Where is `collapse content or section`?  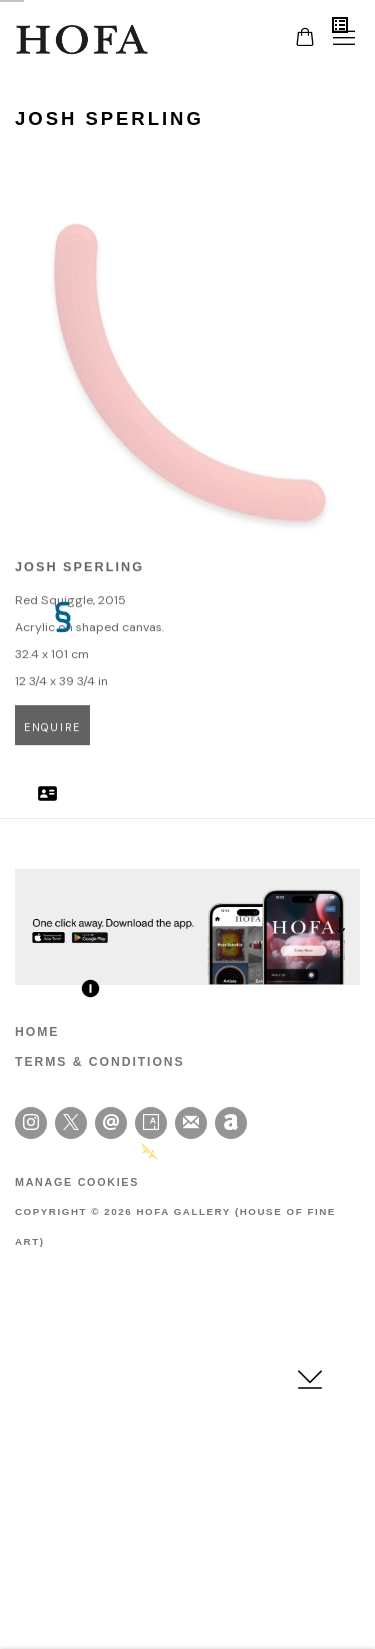 collapse content or section is located at coordinates (310, 1379).